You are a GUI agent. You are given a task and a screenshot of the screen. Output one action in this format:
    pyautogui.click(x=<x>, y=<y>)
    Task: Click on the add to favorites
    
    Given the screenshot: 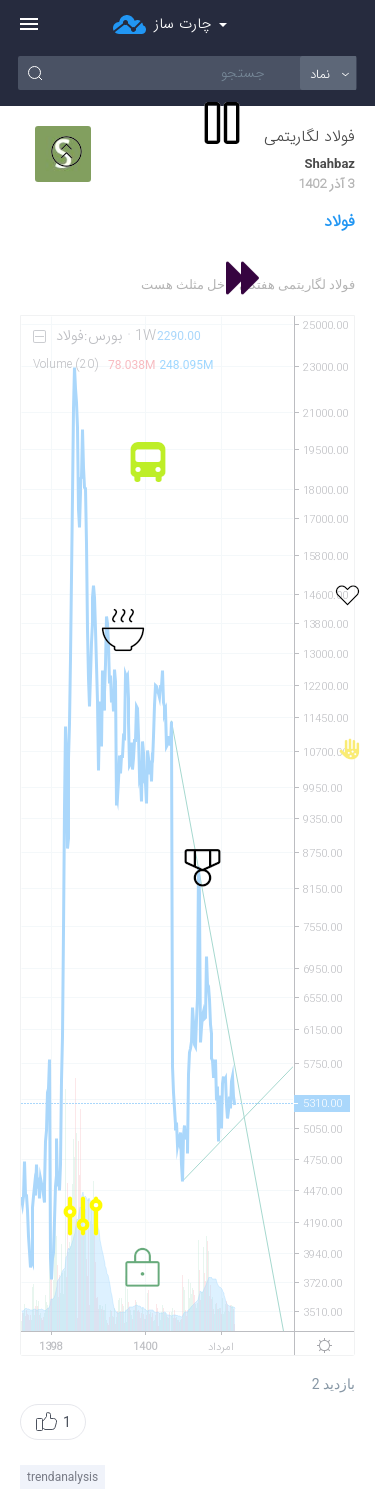 What is the action you would take?
    pyautogui.click(x=347, y=594)
    